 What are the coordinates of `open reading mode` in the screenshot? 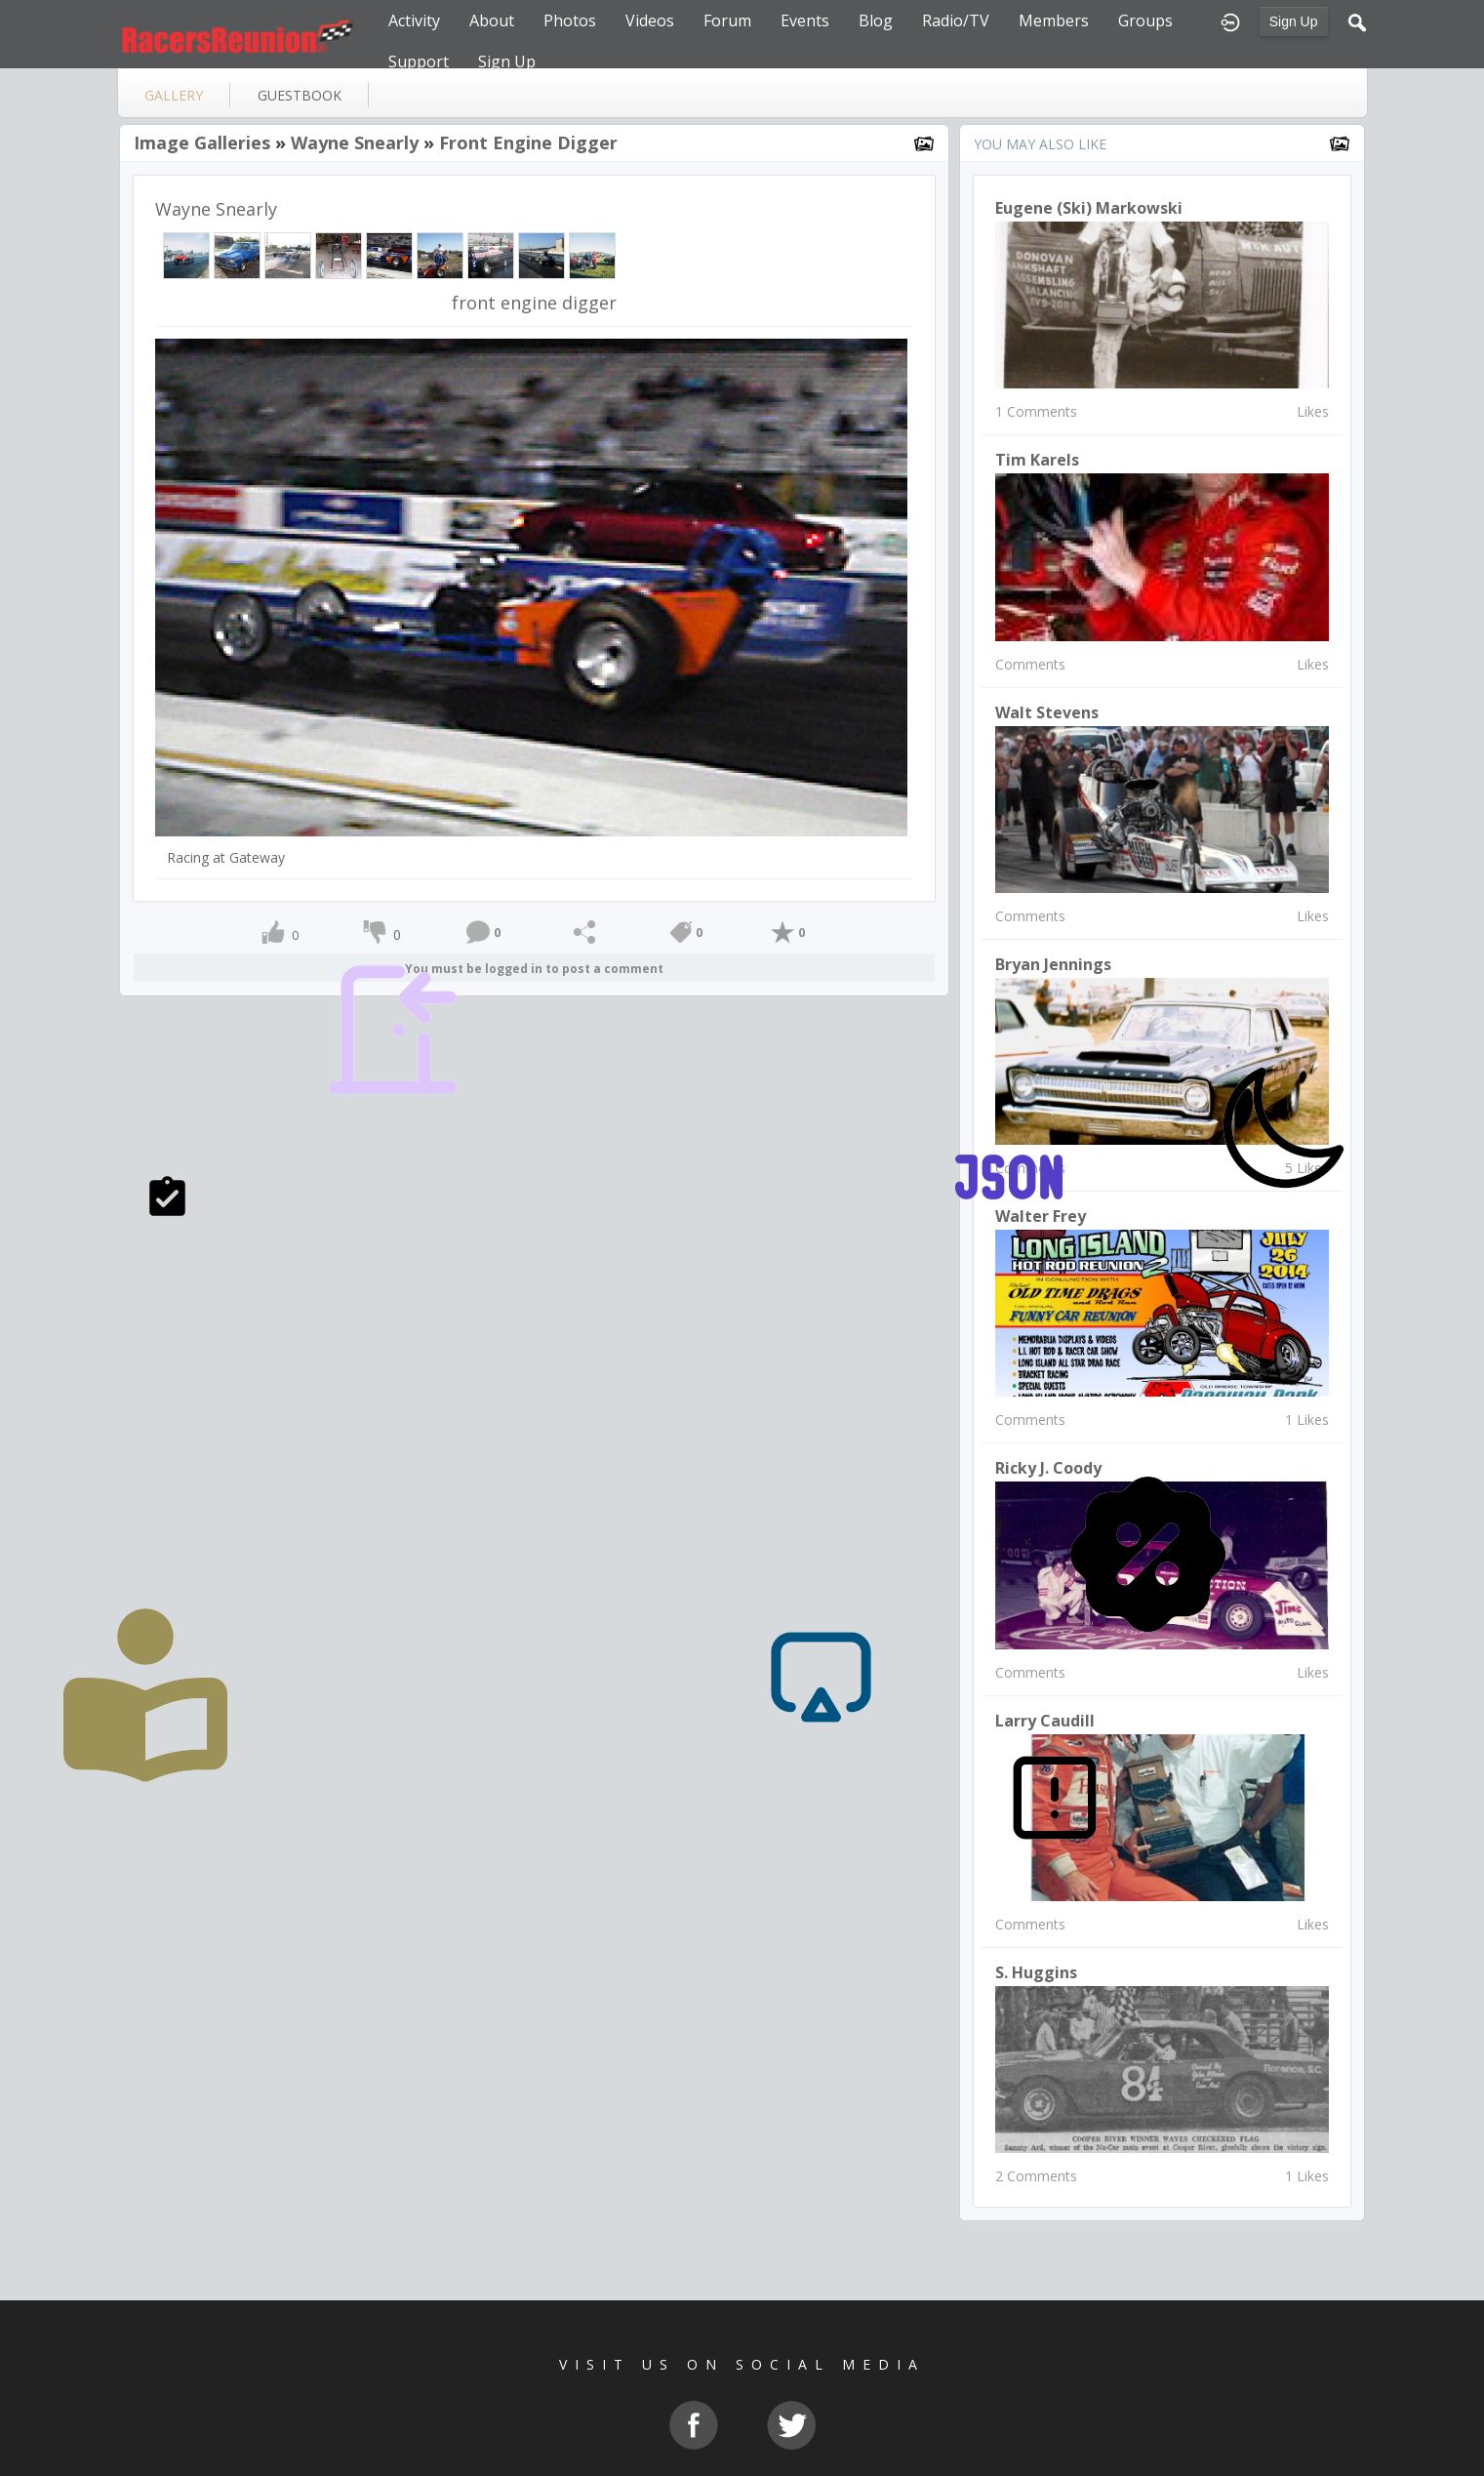 It's located at (145, 1698).